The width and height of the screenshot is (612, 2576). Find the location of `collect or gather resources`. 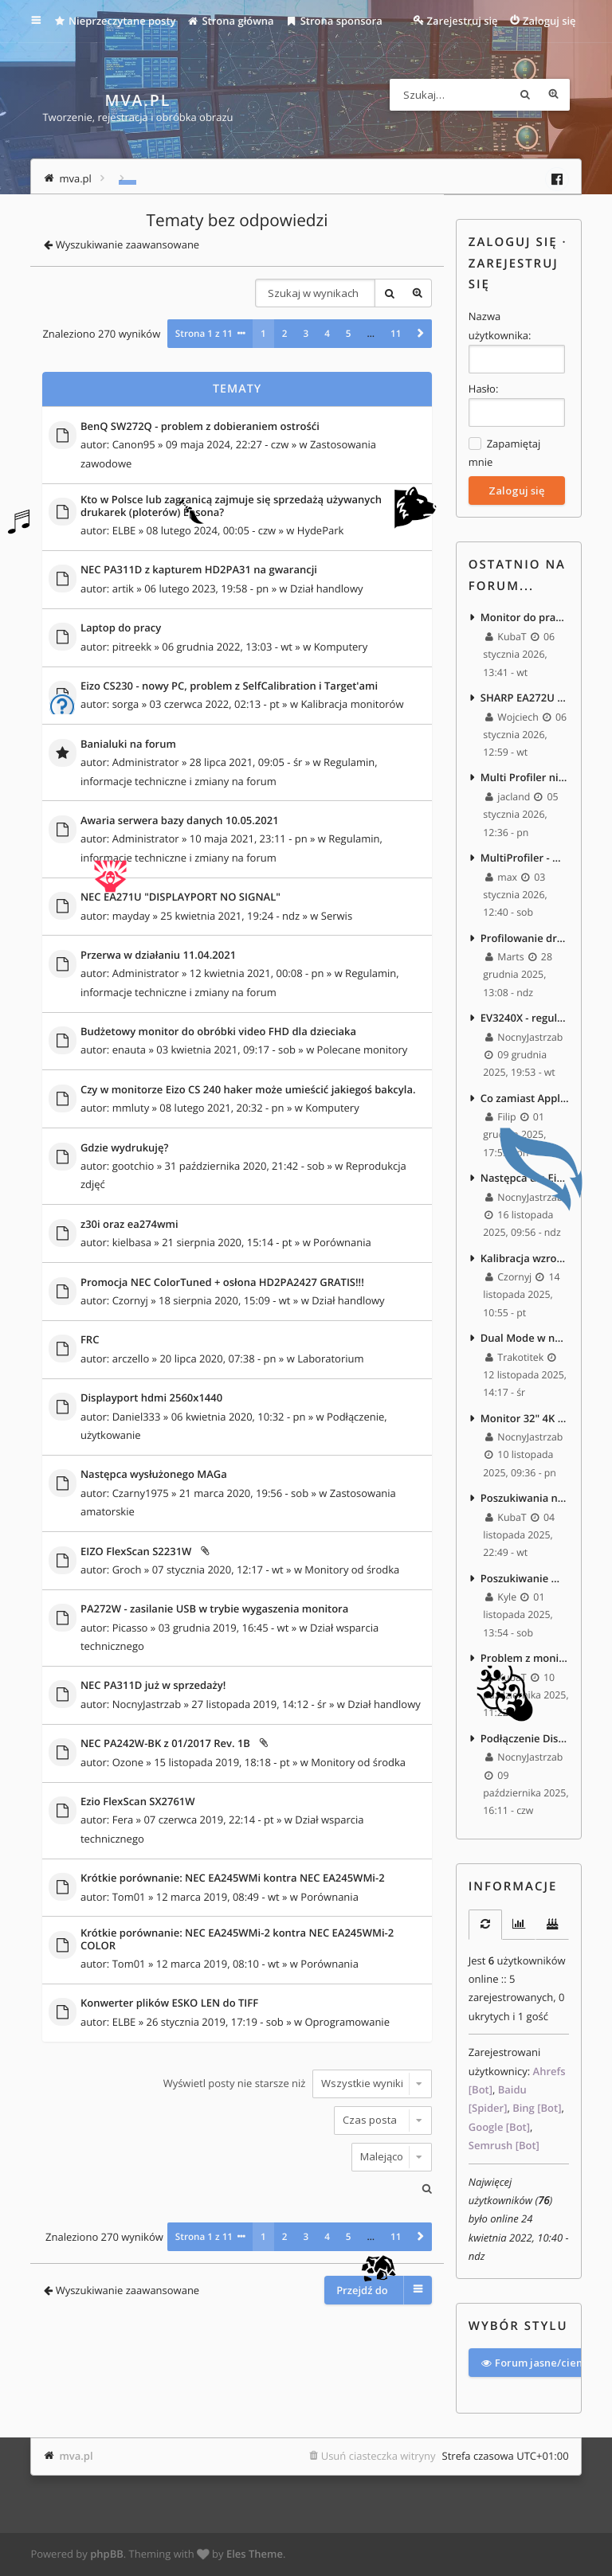

collect or gather resources is located at coordinates (379, 2266).